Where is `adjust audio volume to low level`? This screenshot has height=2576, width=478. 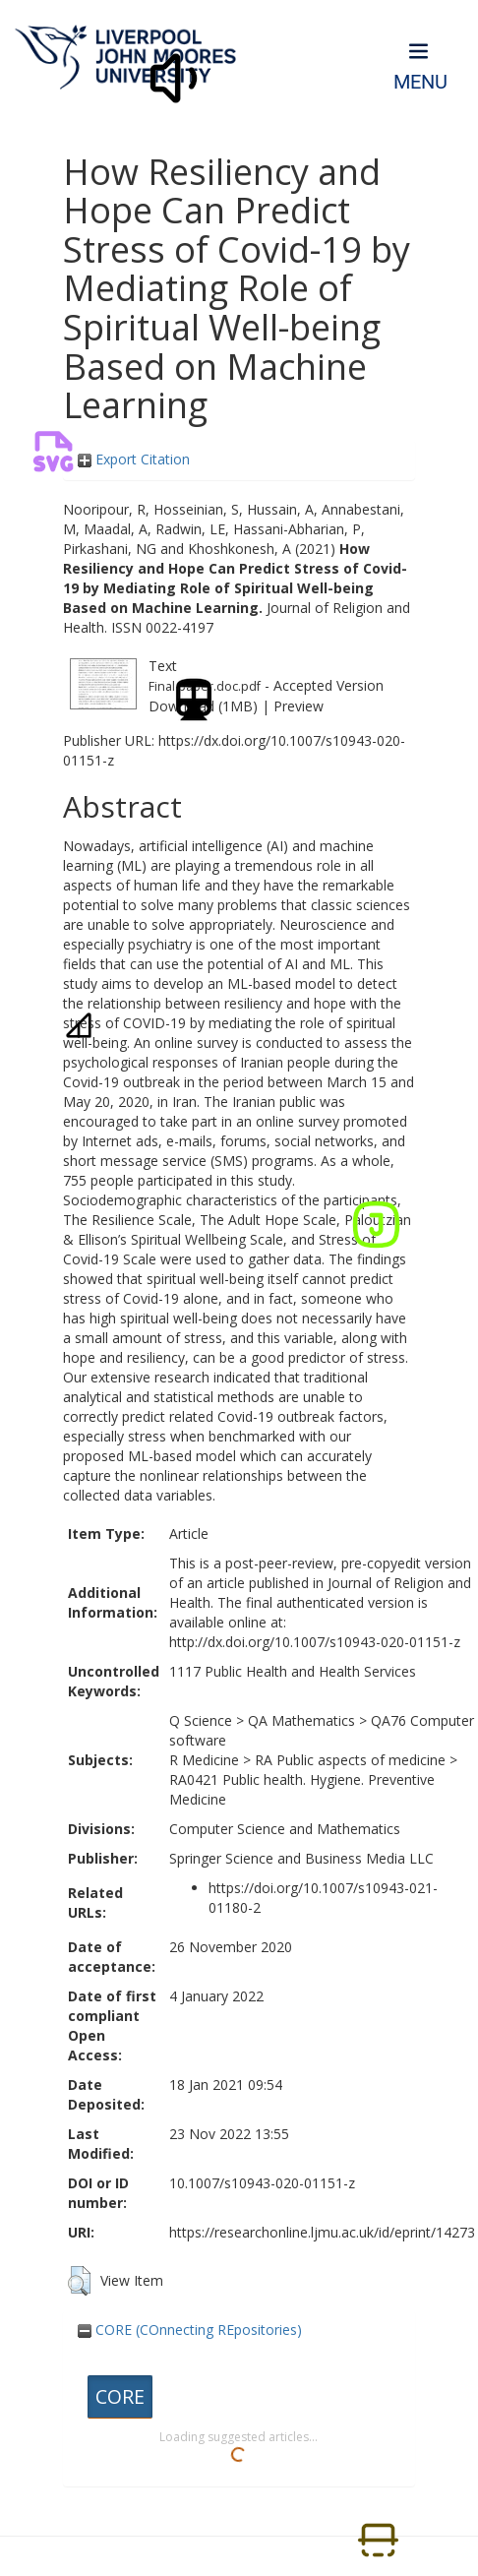
adjust audio volume to low level is located at coordinates (180, 78).